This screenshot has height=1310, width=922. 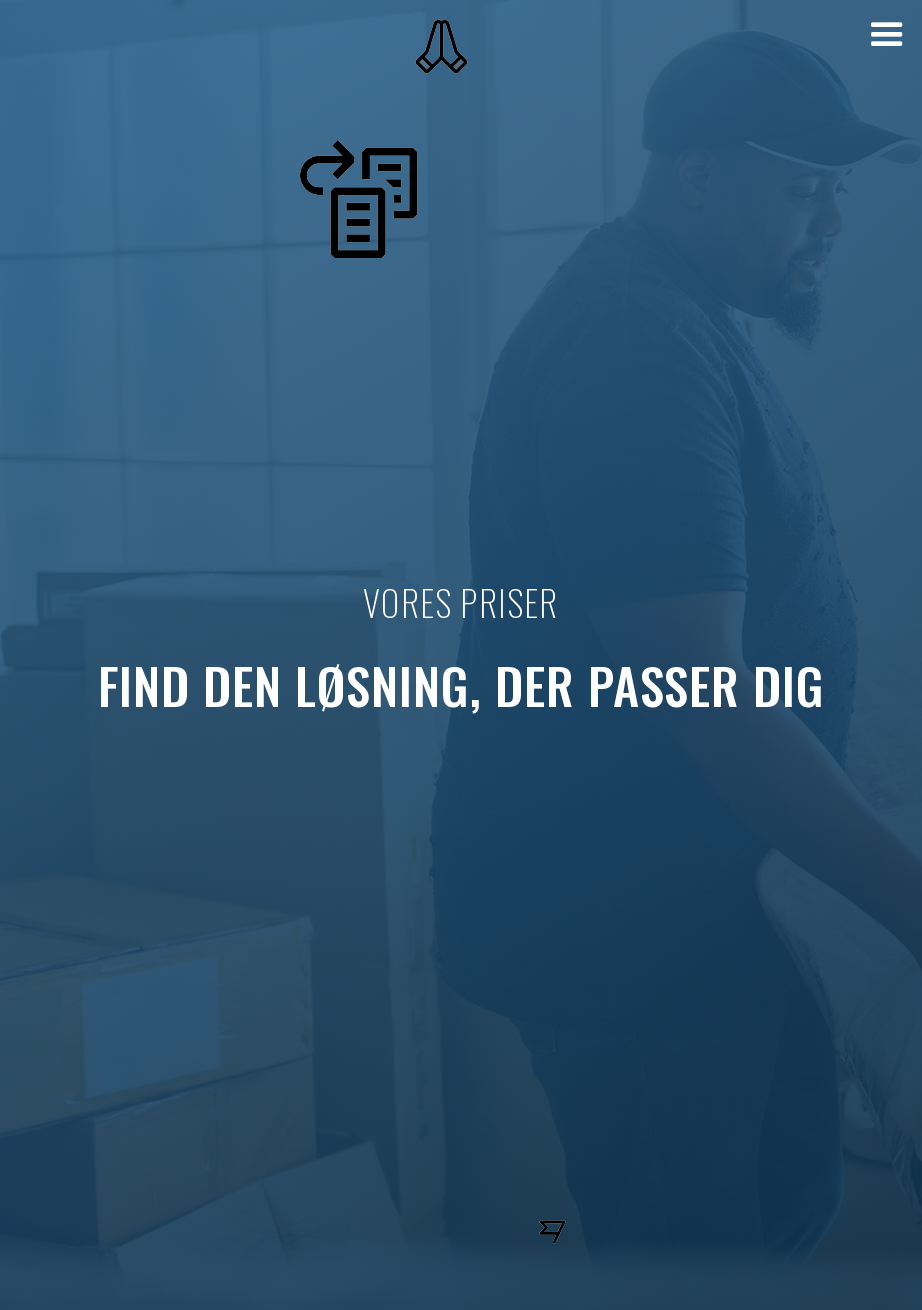 I want to click on find all references to a symbol or variable, so click(x=359, y=199).